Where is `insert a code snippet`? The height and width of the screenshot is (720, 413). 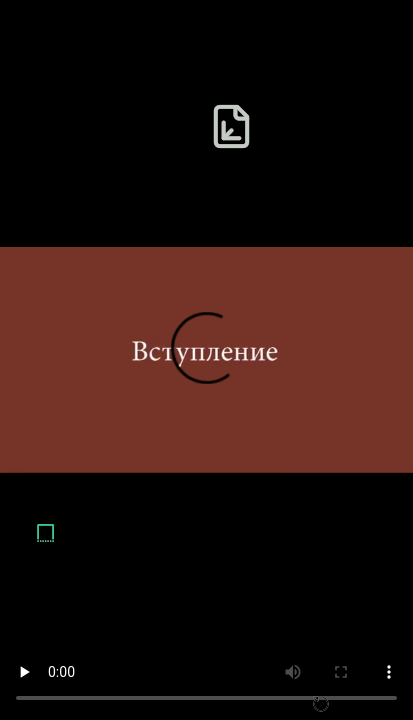 insert a code snippet is located at coordinates (45, 533).